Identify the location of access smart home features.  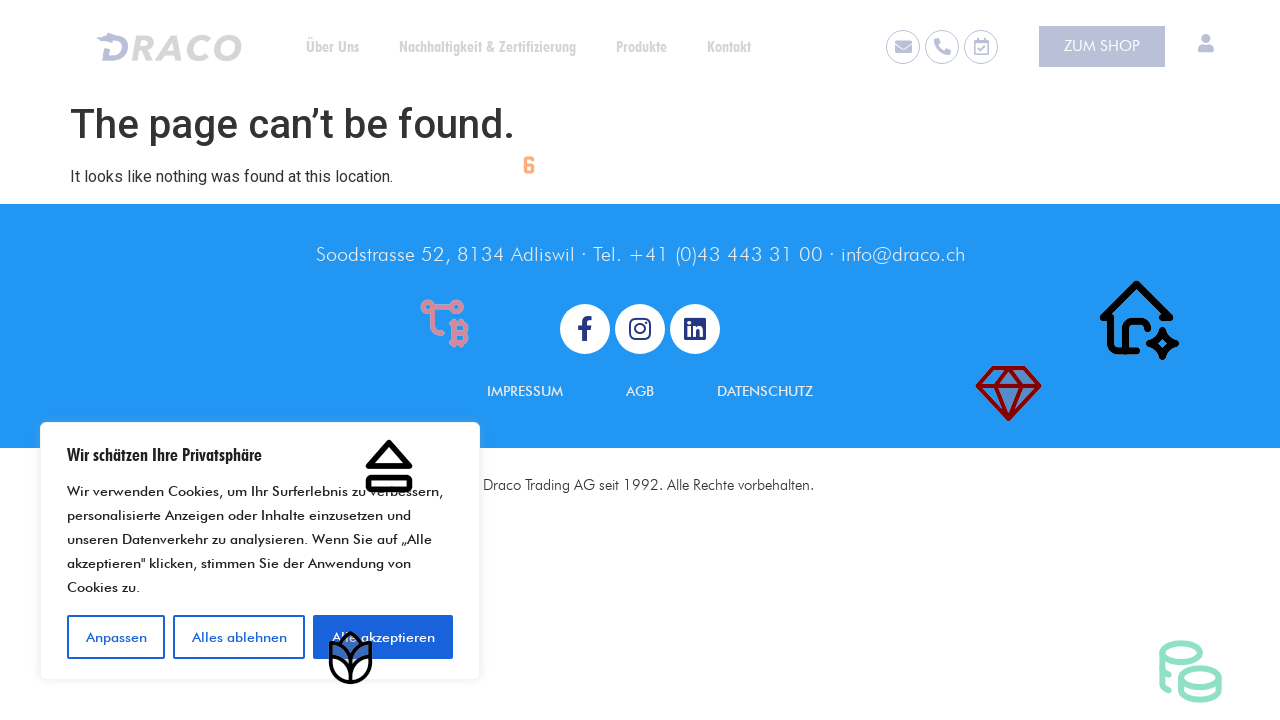
(1136, 317).